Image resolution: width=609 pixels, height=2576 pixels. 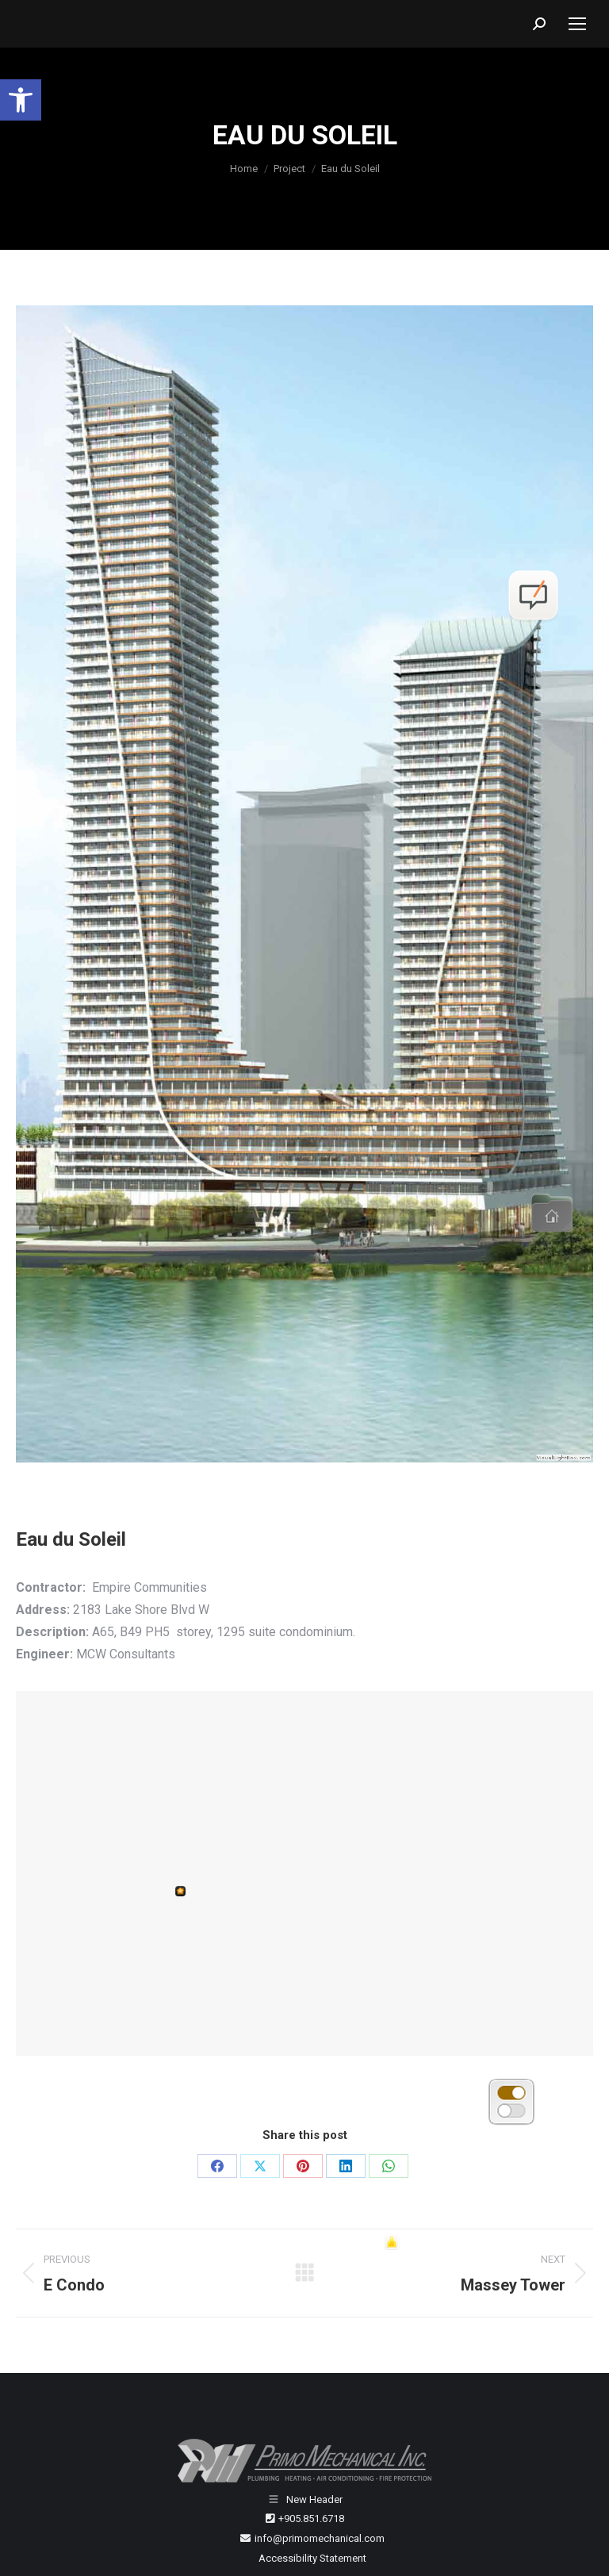 What do you see at coordinates (392, 2242) in the screenshot?
I see `open ear tag music metadata editor` at bounding box center [392, 2242].